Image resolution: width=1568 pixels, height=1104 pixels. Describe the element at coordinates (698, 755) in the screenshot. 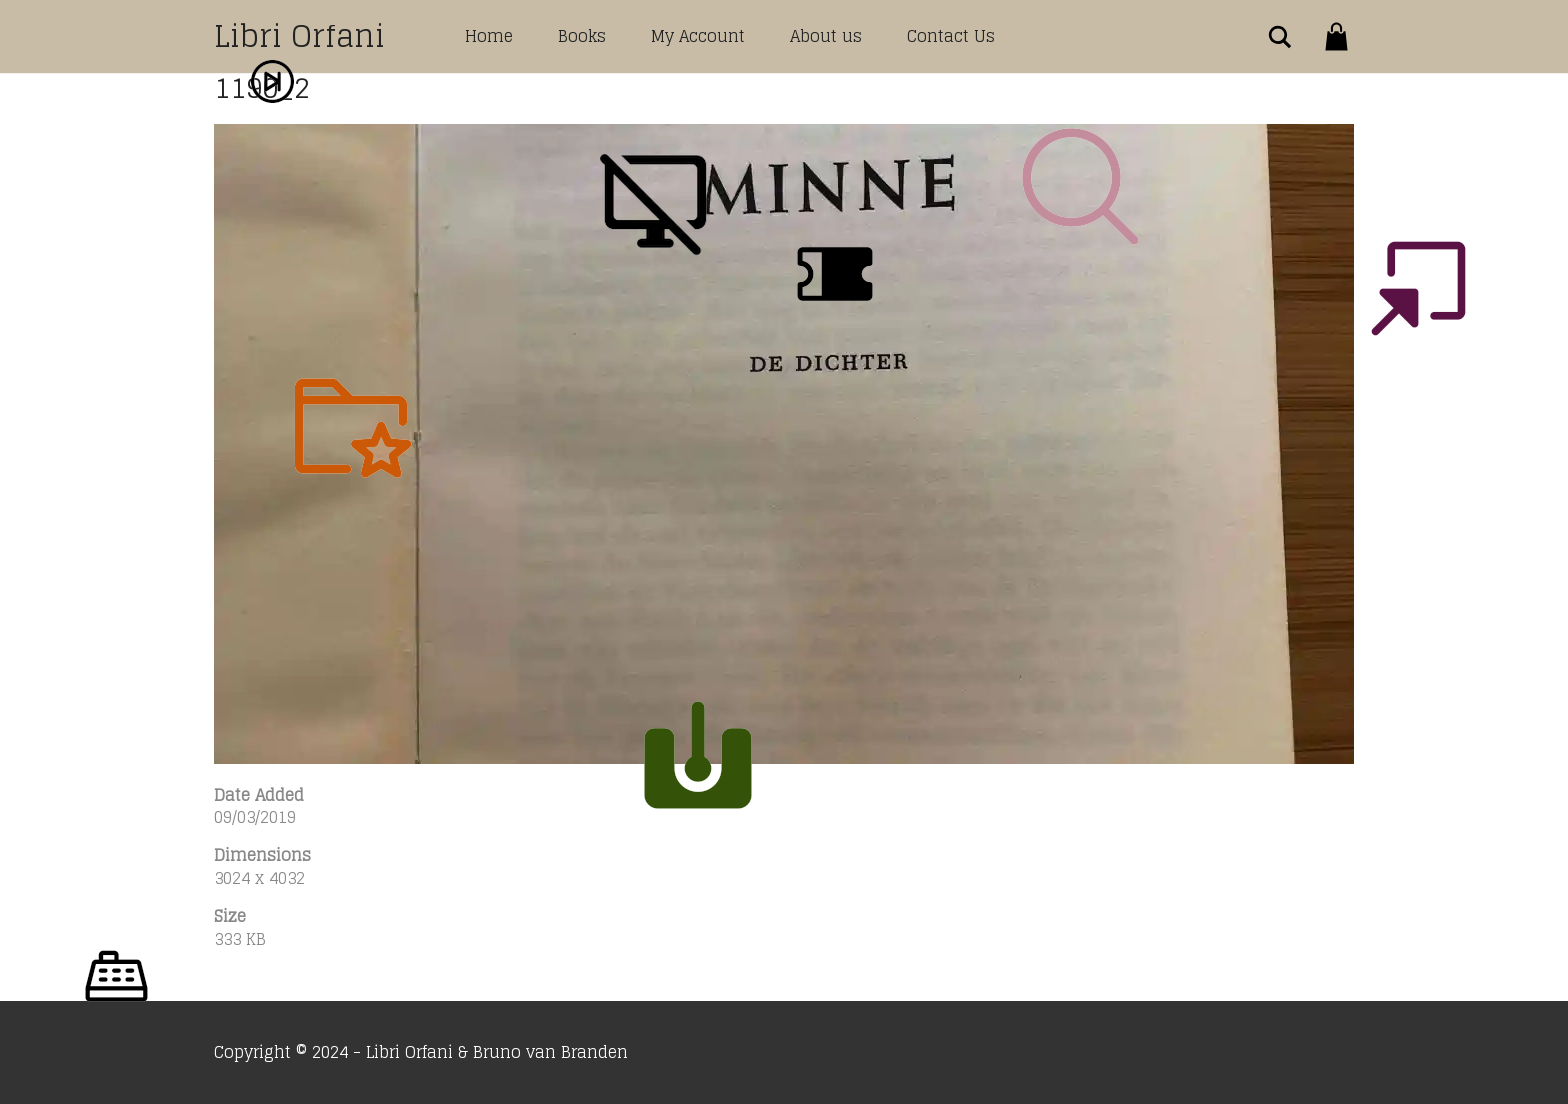

I see `access bore hole or well monitoring data` at that location.